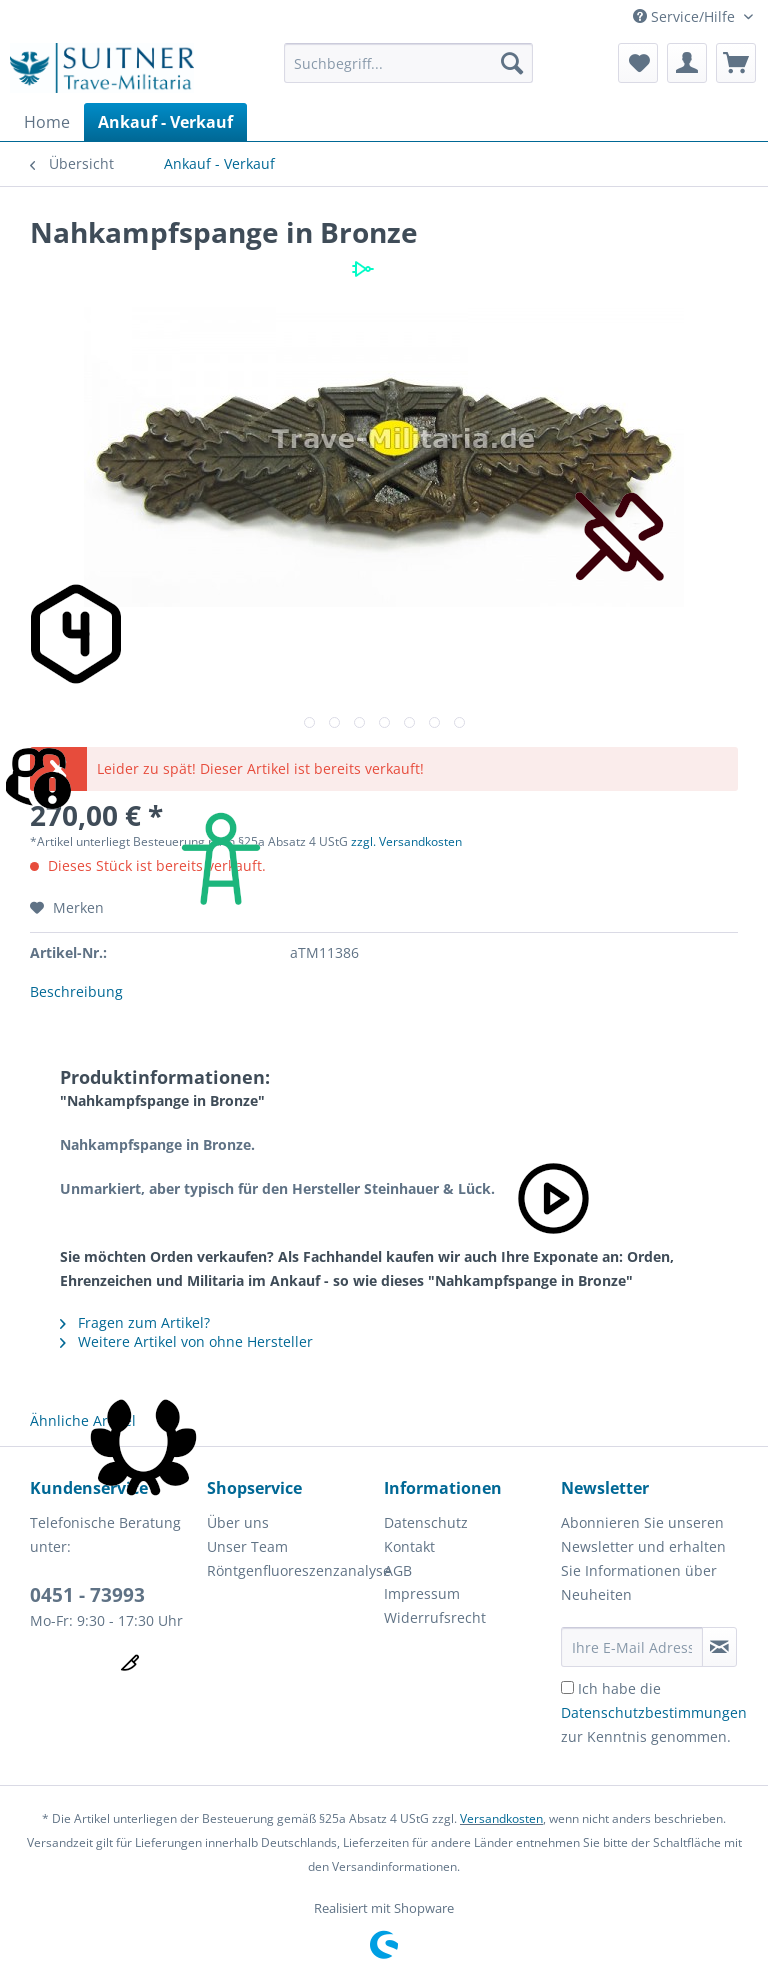  Describe the element at coordinates (143, 1447) in the screenshot. I see `view achievements or awards` at that location.